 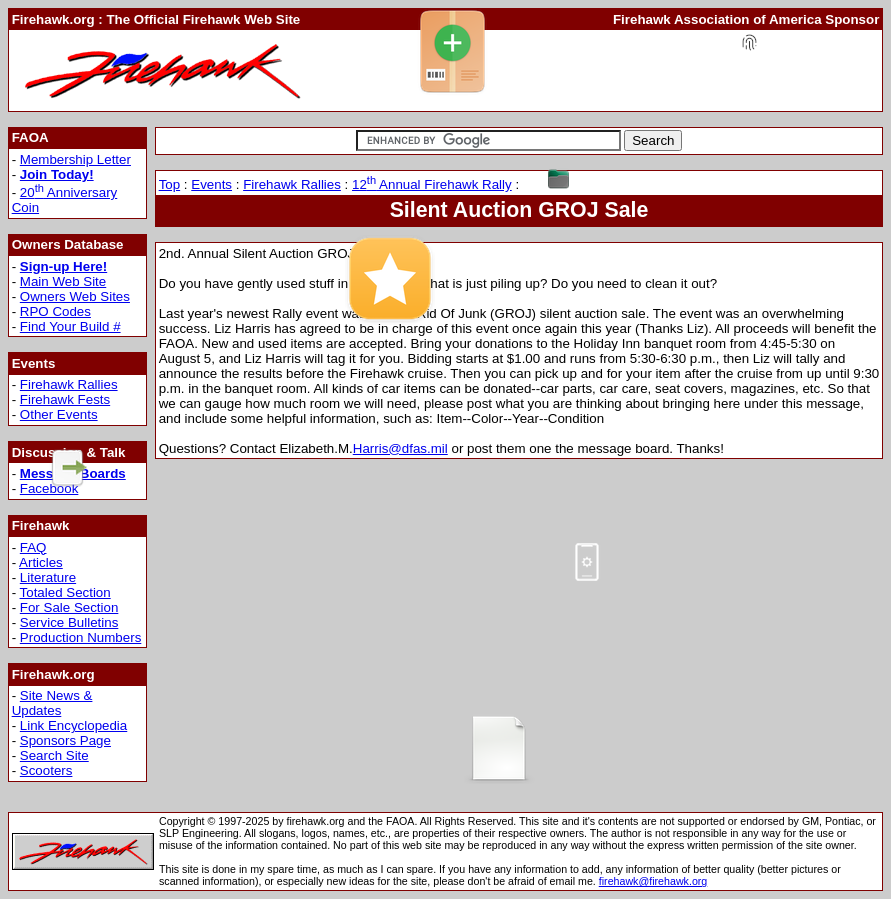 What do you see at coordinates (587, 562) in the screenshot?
I see `indicates kde connect is running in the system tray` at bounding box center [587, 562].